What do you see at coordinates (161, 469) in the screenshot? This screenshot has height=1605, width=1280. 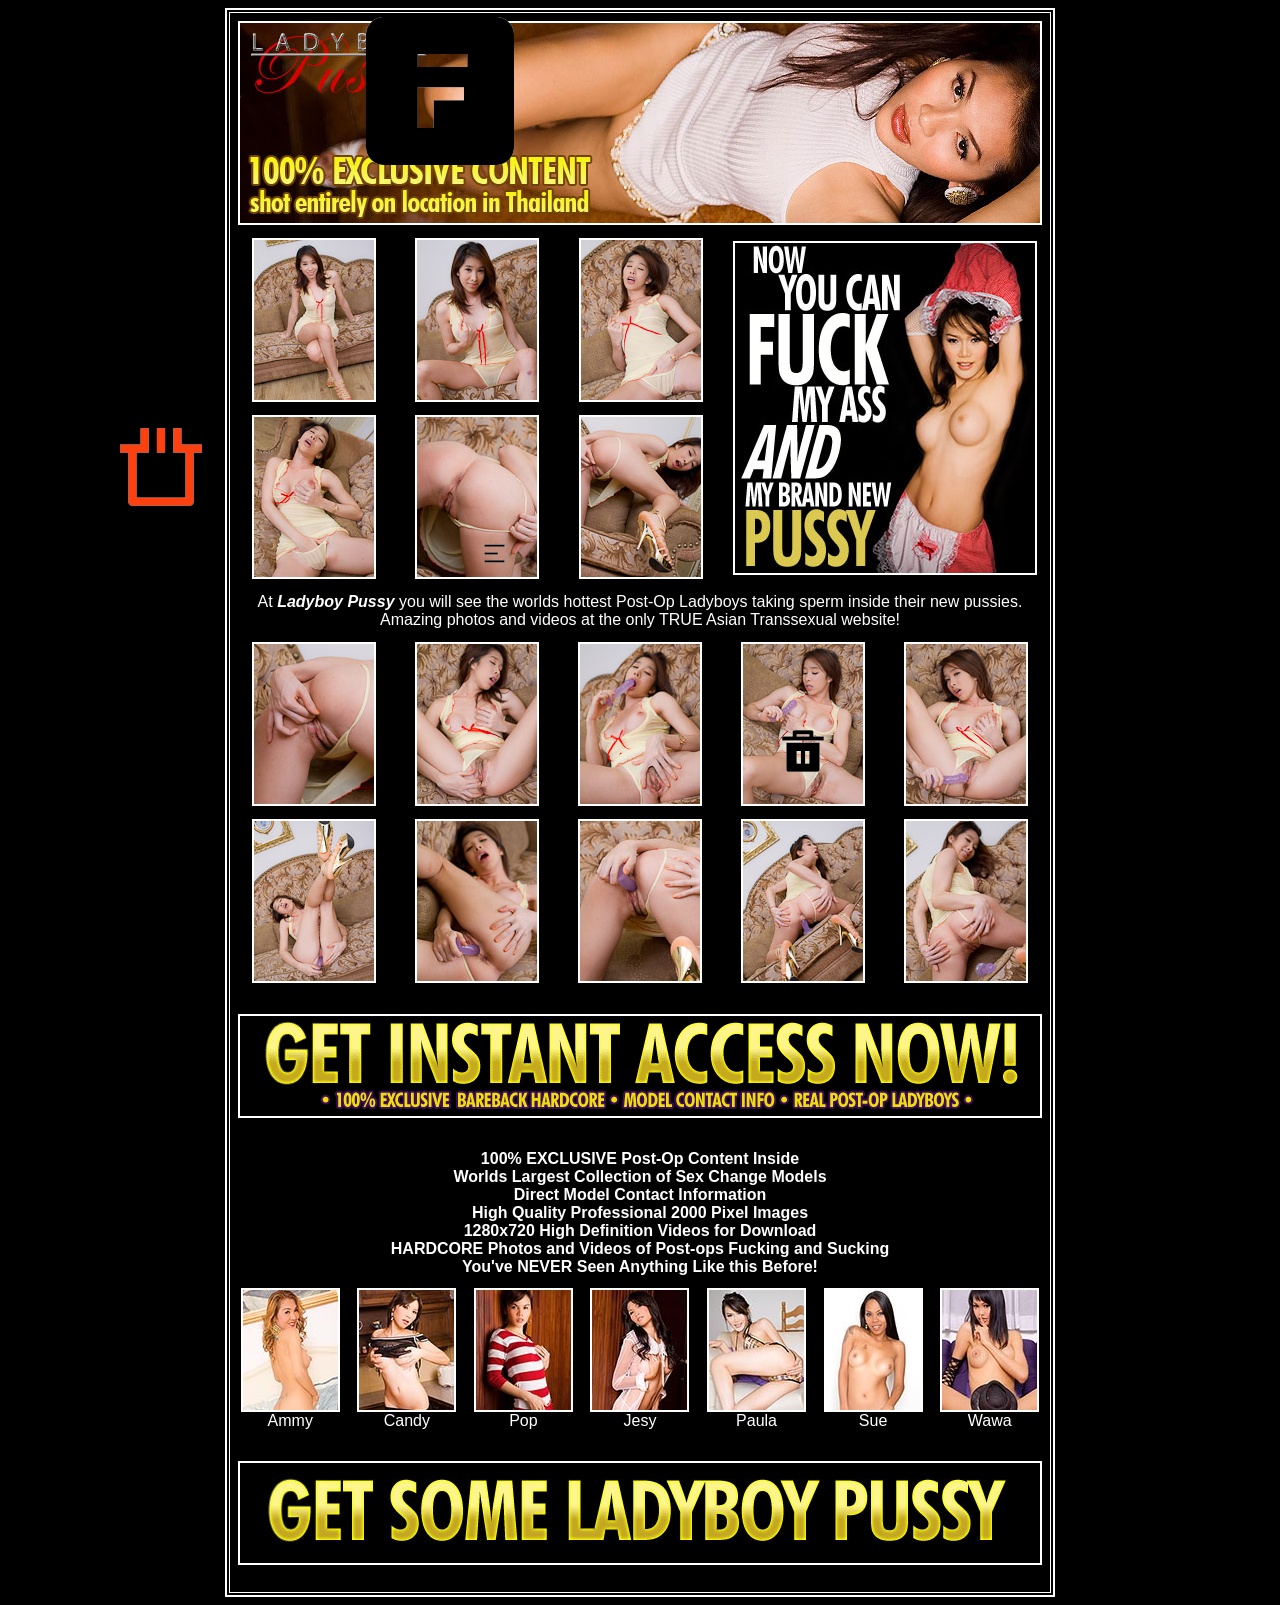 I see `connect to a sensor device` at bounding box center [161, 469].